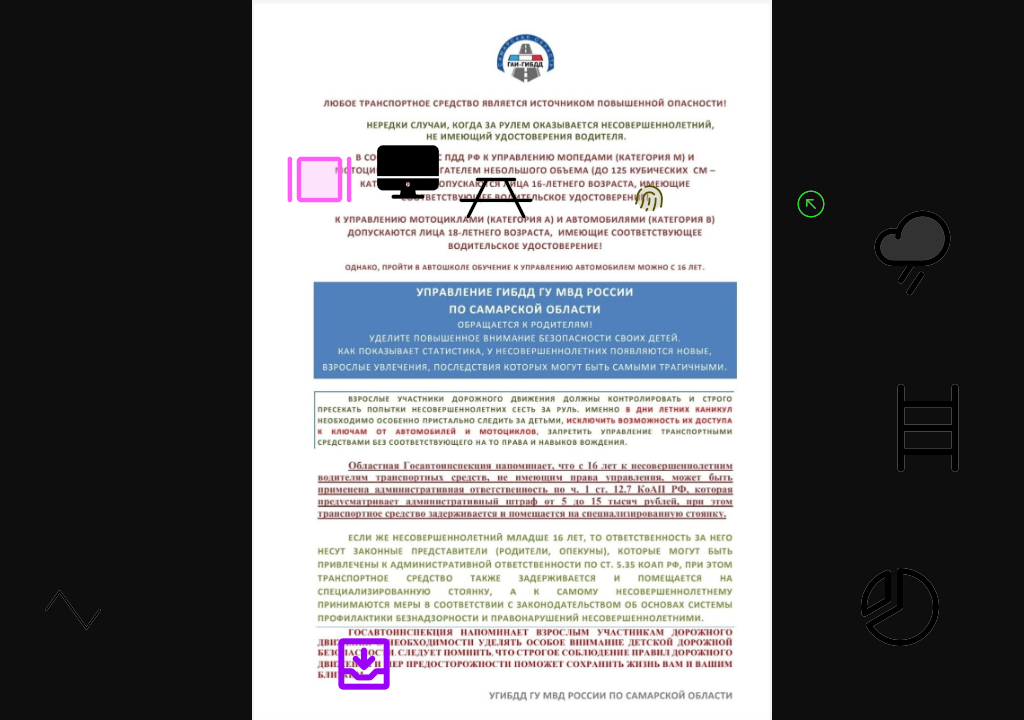  I want to click on authenticate with fingerprint, so click(649, 198).